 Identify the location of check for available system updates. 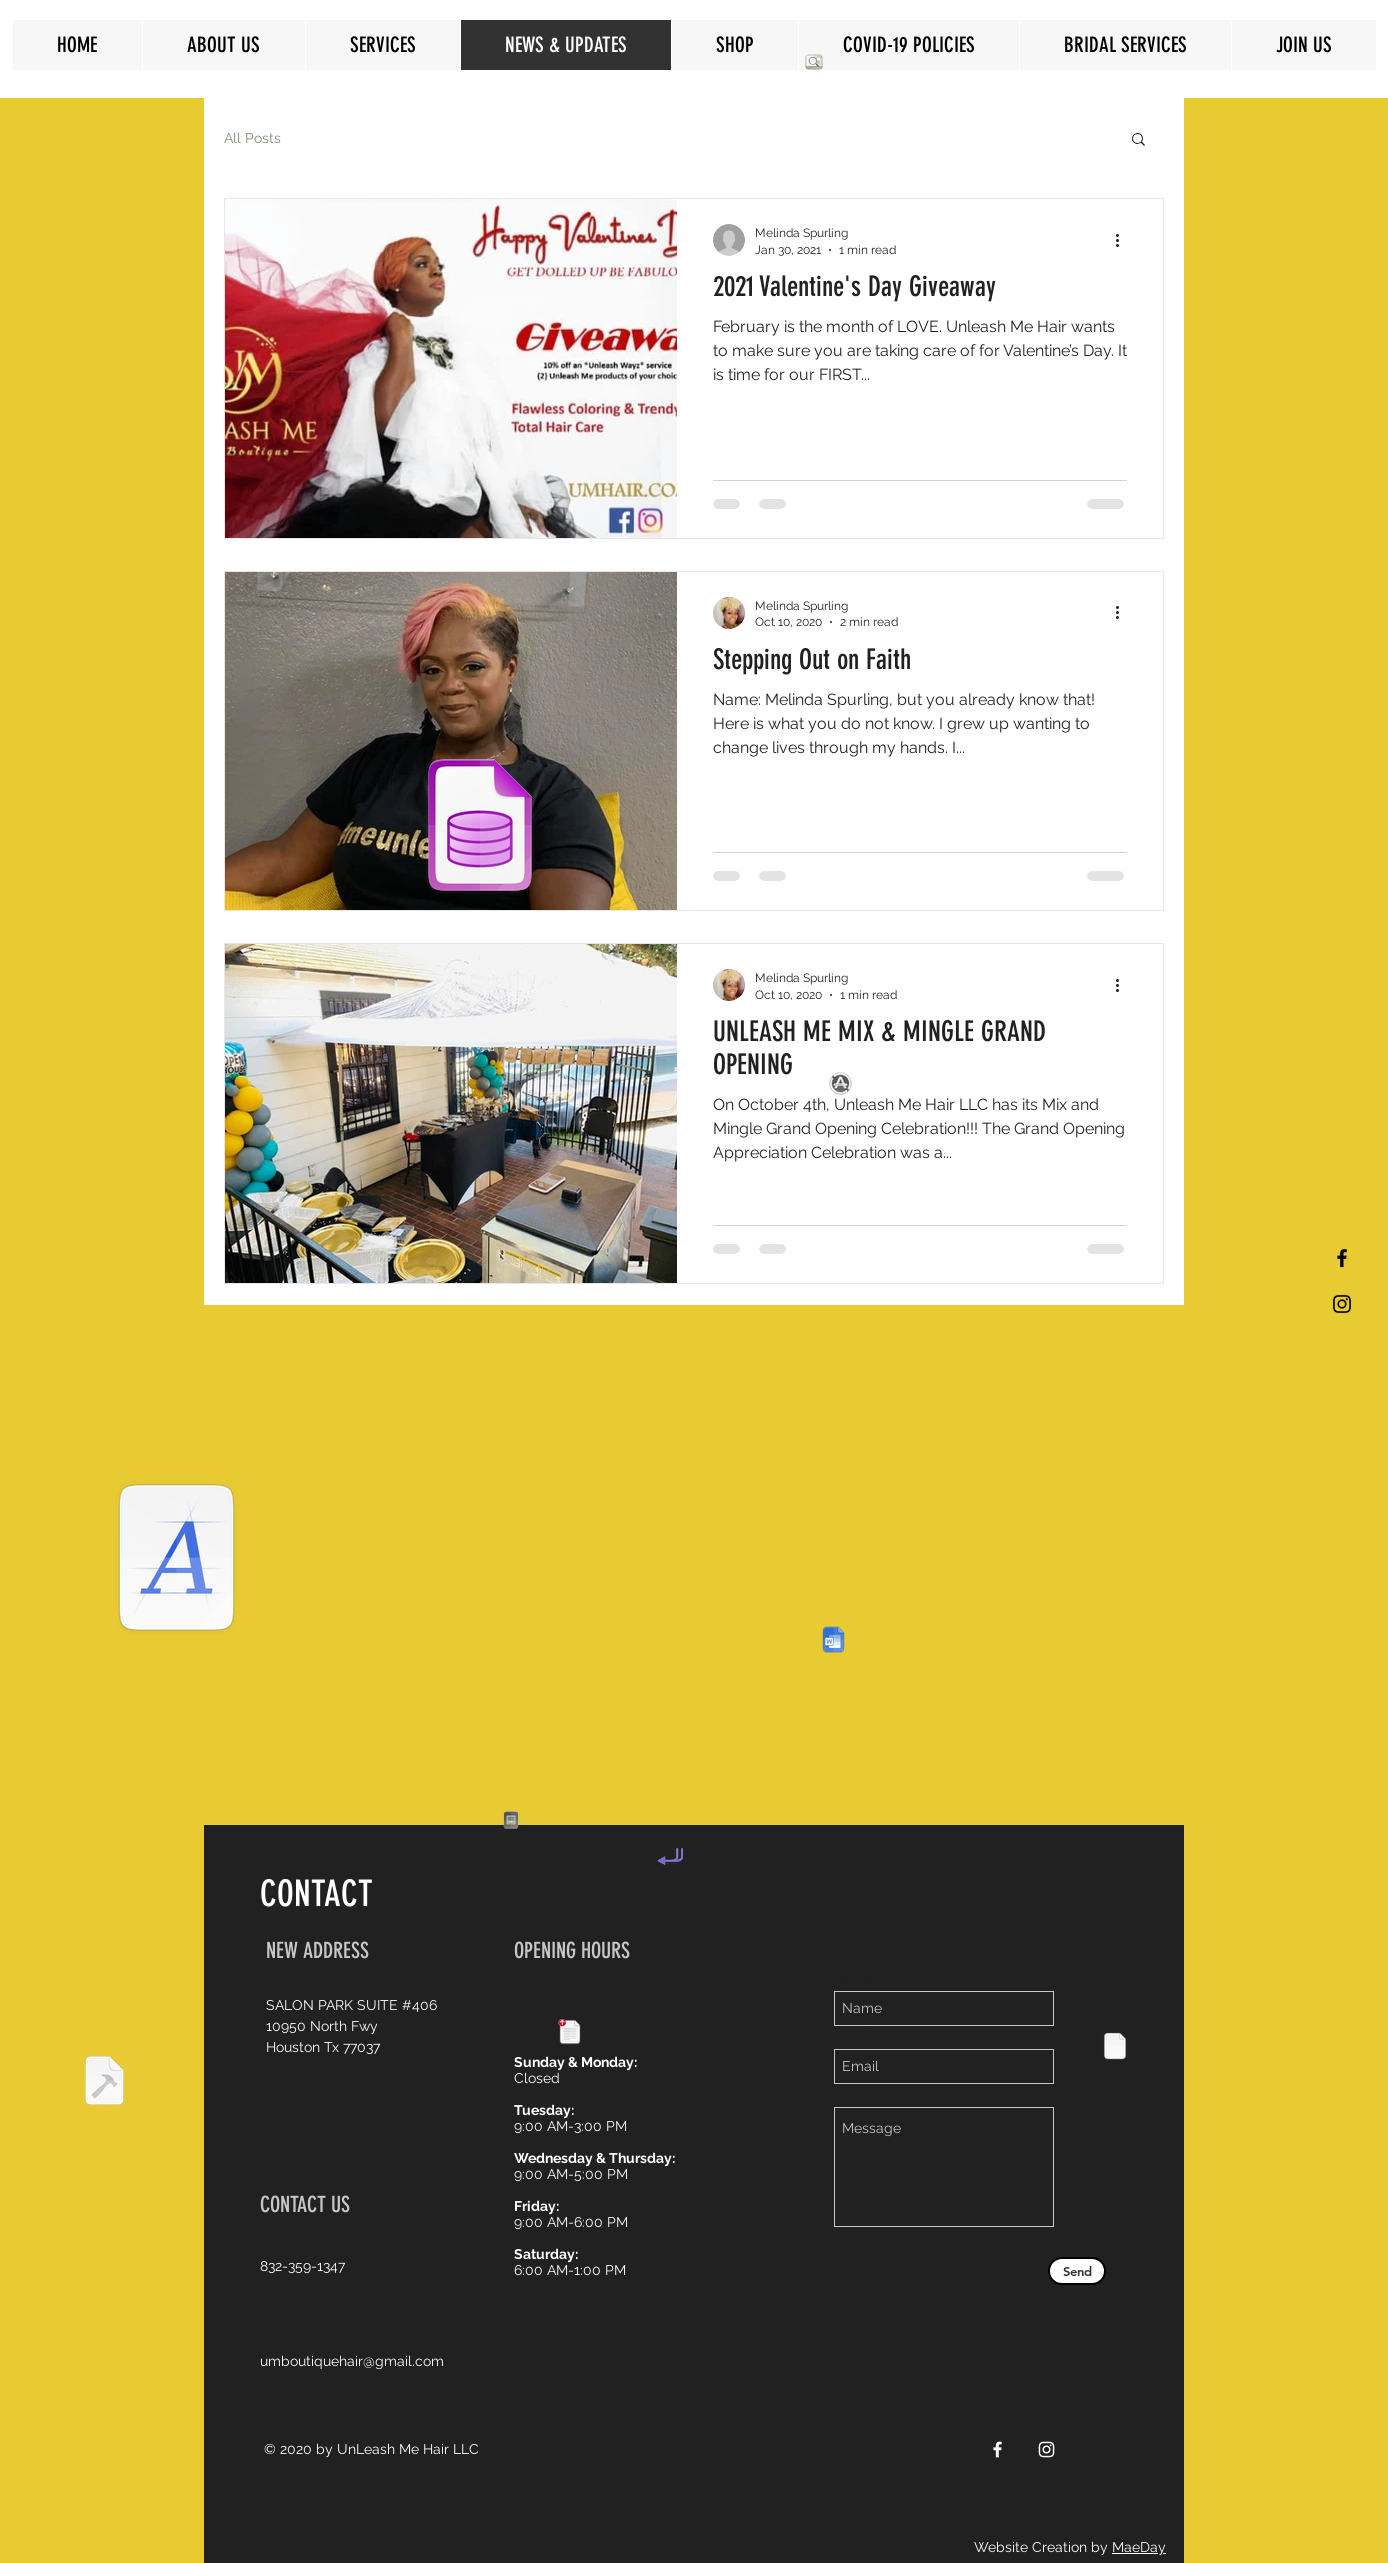
(840, 1083).